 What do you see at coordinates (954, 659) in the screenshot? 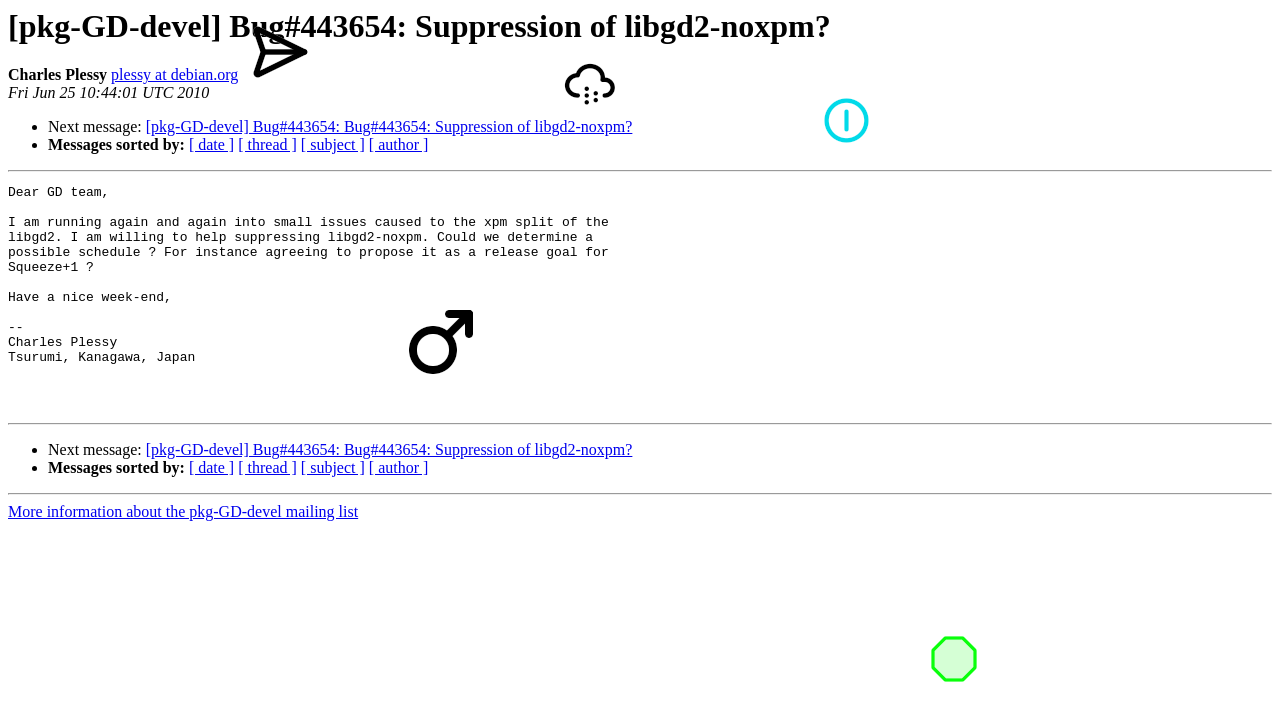
I see `stop or halt action indicator` at bounding box center [954, 659].